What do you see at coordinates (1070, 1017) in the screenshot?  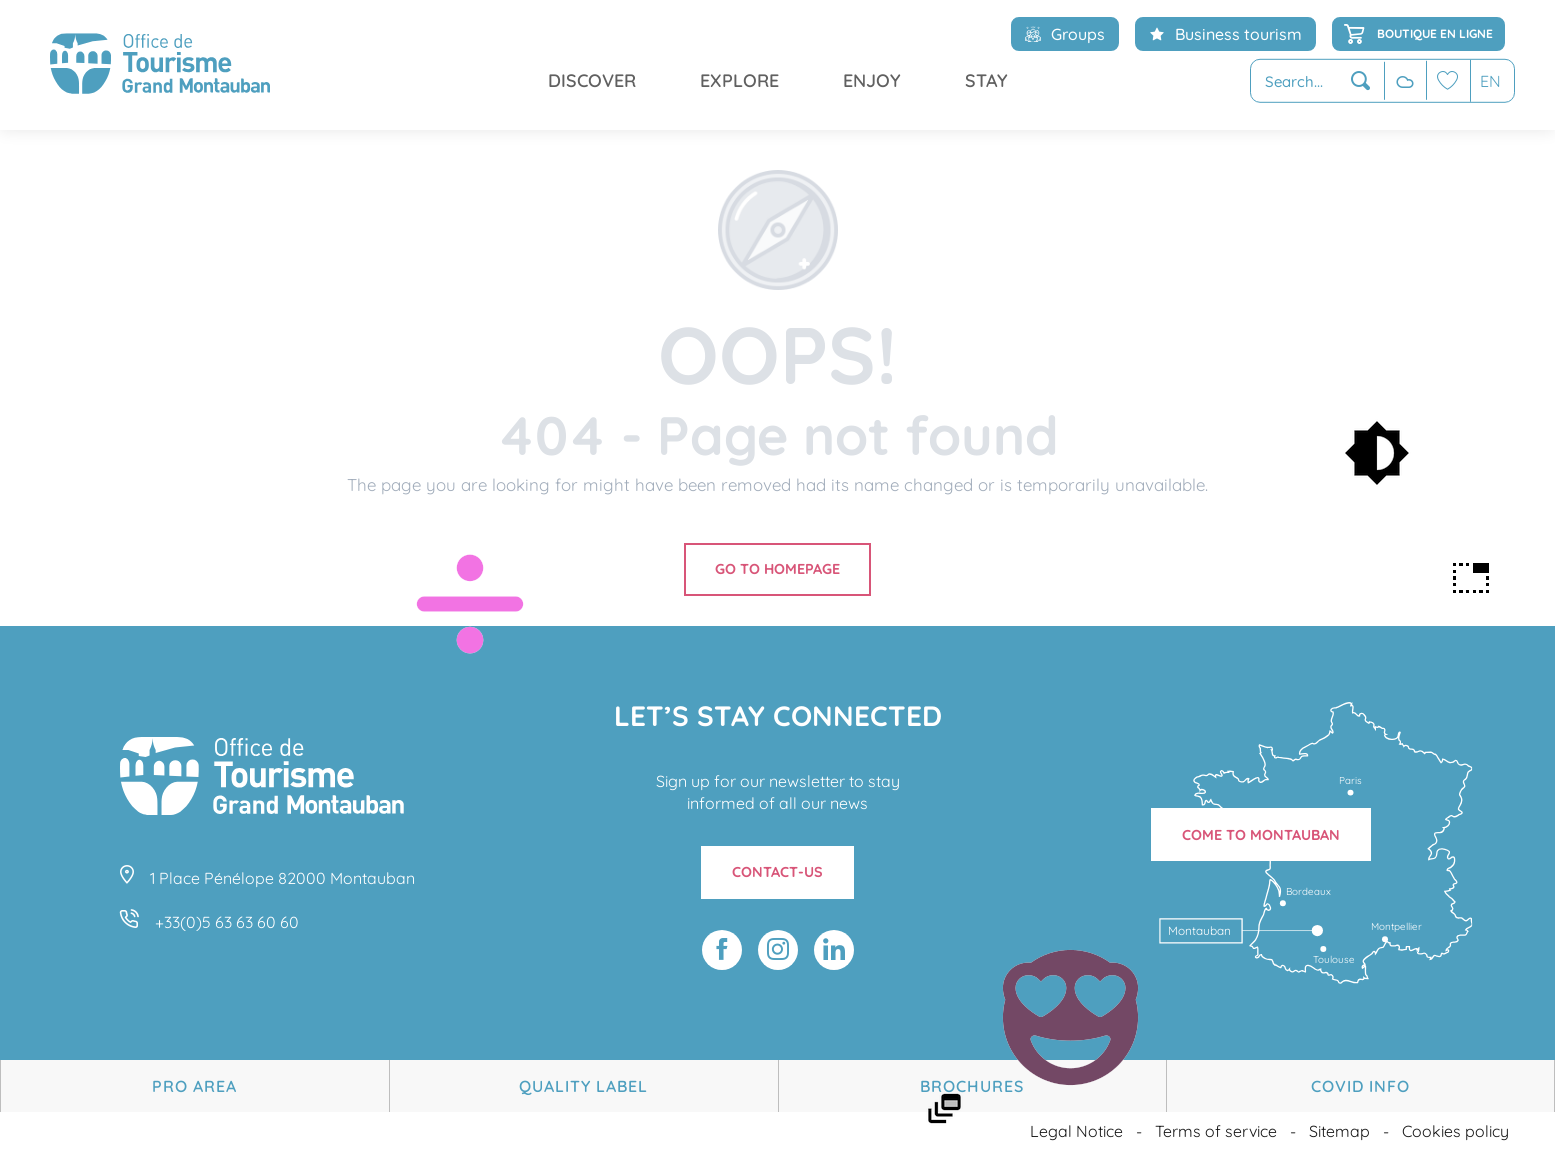 I see `react to a message with love` at bounding box center [1070, 1017].